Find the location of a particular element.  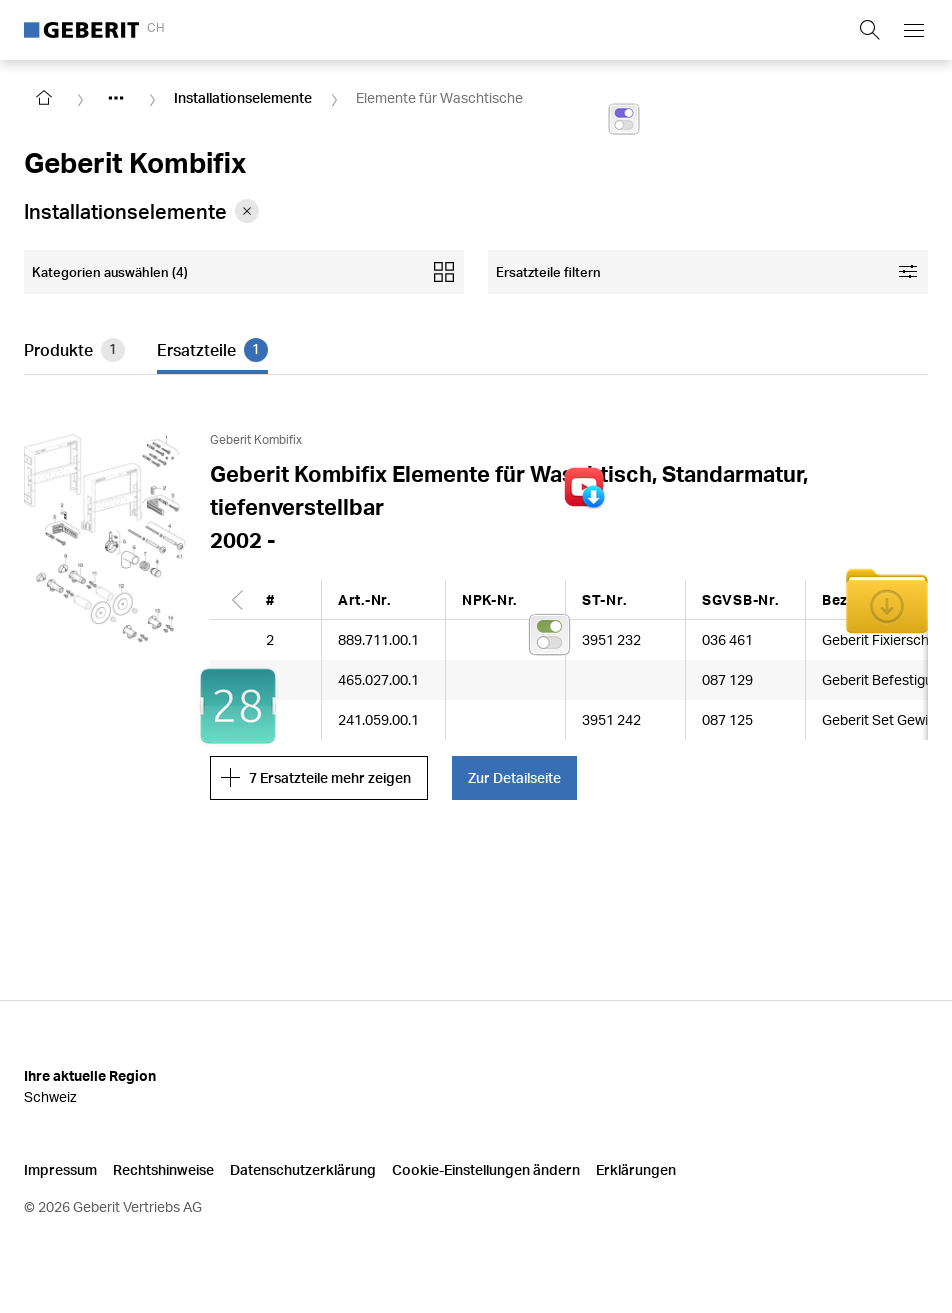

open system settings is located at coordinates (624, 119).